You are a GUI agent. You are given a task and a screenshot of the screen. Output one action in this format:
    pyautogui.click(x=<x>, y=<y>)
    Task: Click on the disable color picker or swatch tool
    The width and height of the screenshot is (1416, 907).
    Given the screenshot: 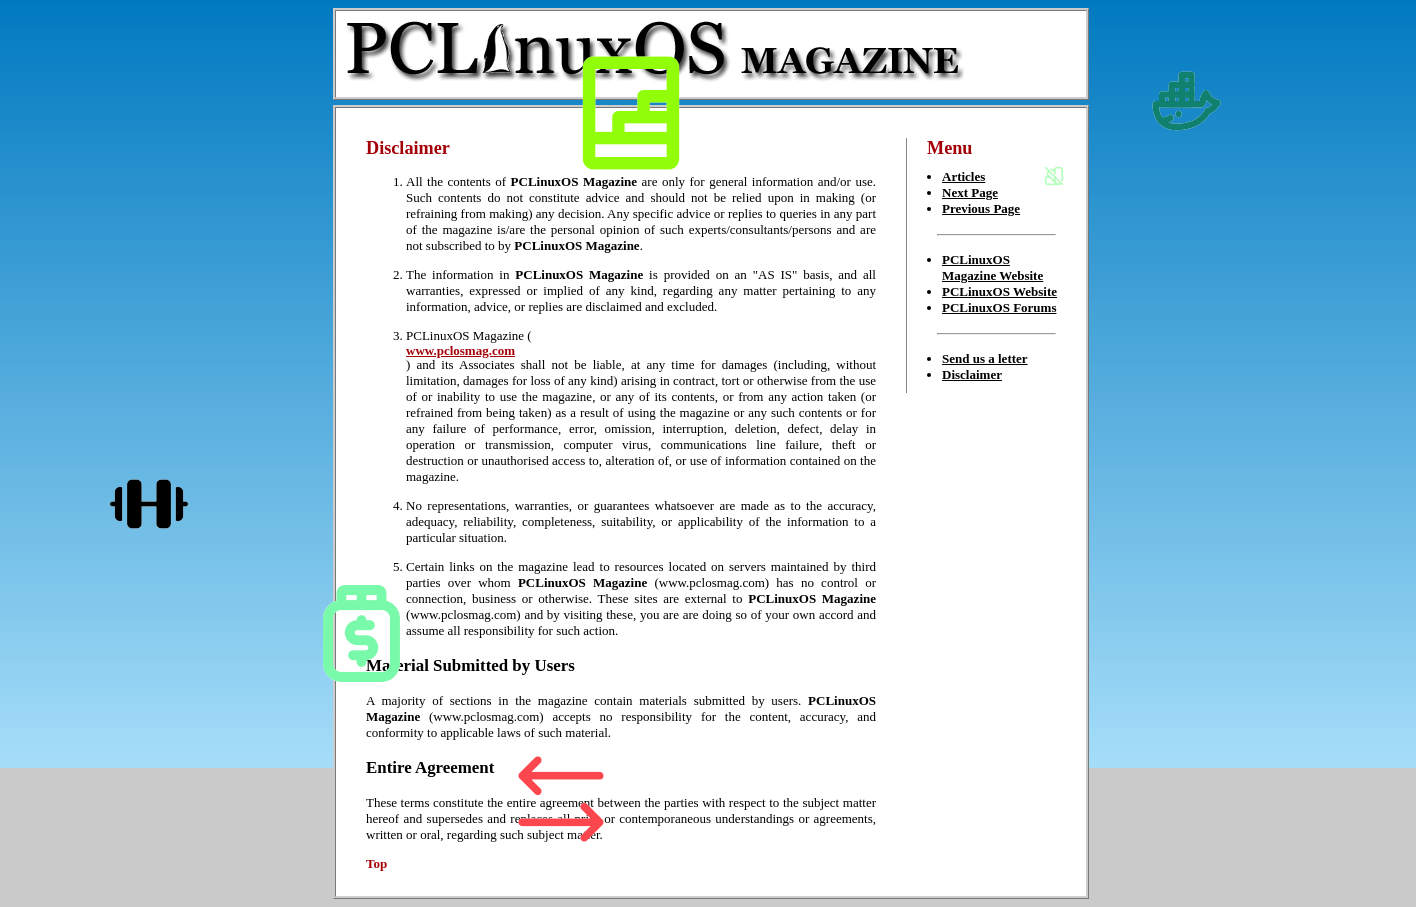 What is the action you would take?
    pyautogui.click(x=1054, y=176)
    